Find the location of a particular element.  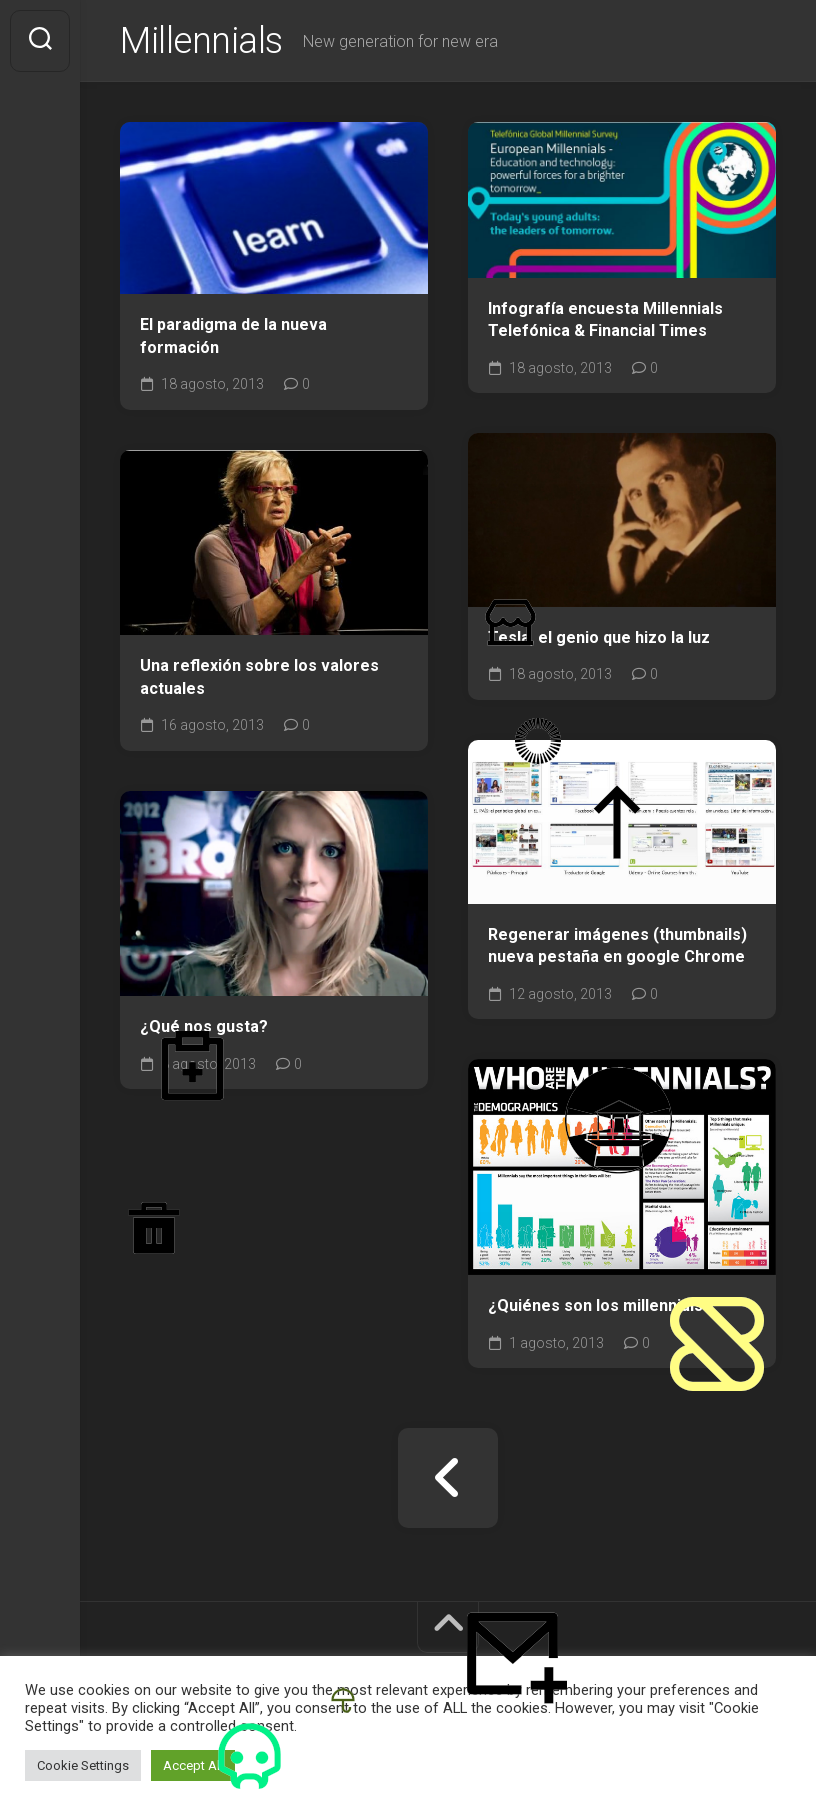

compose a new email is located at coordinates (512, 1653).